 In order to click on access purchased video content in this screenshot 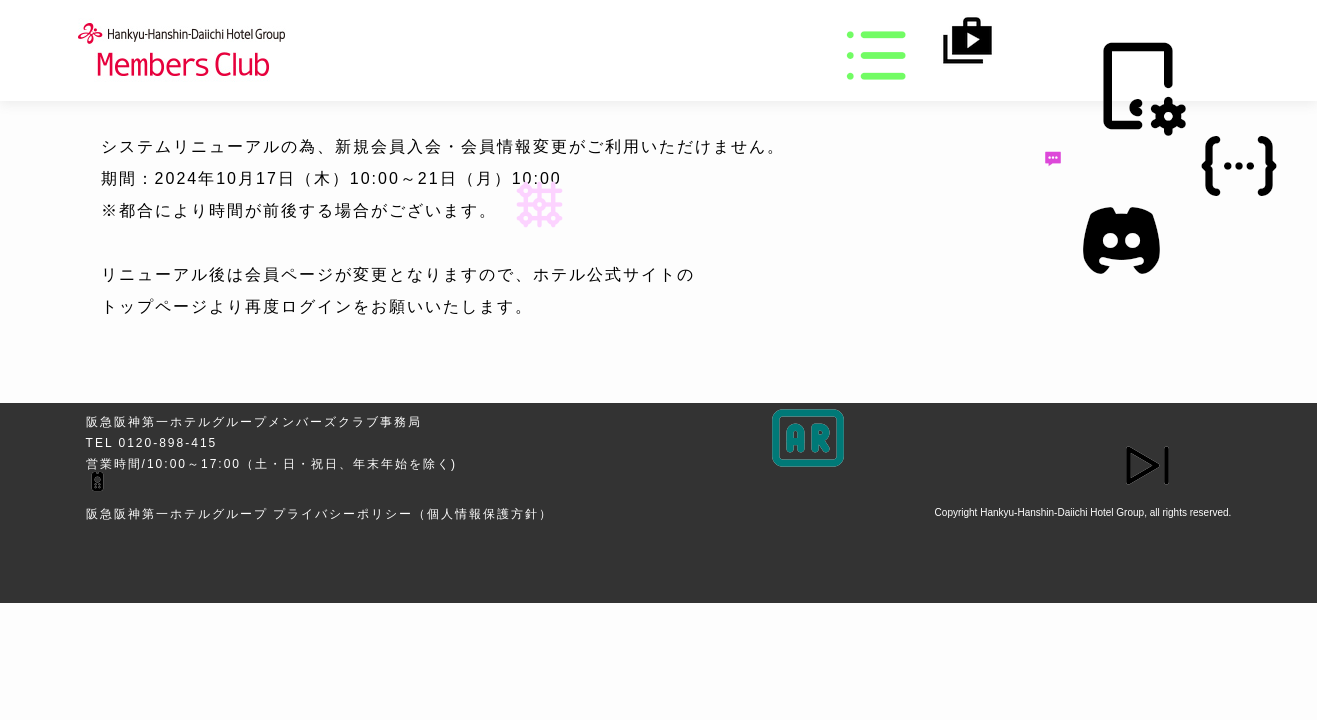, I will do `click(967, 41)`.